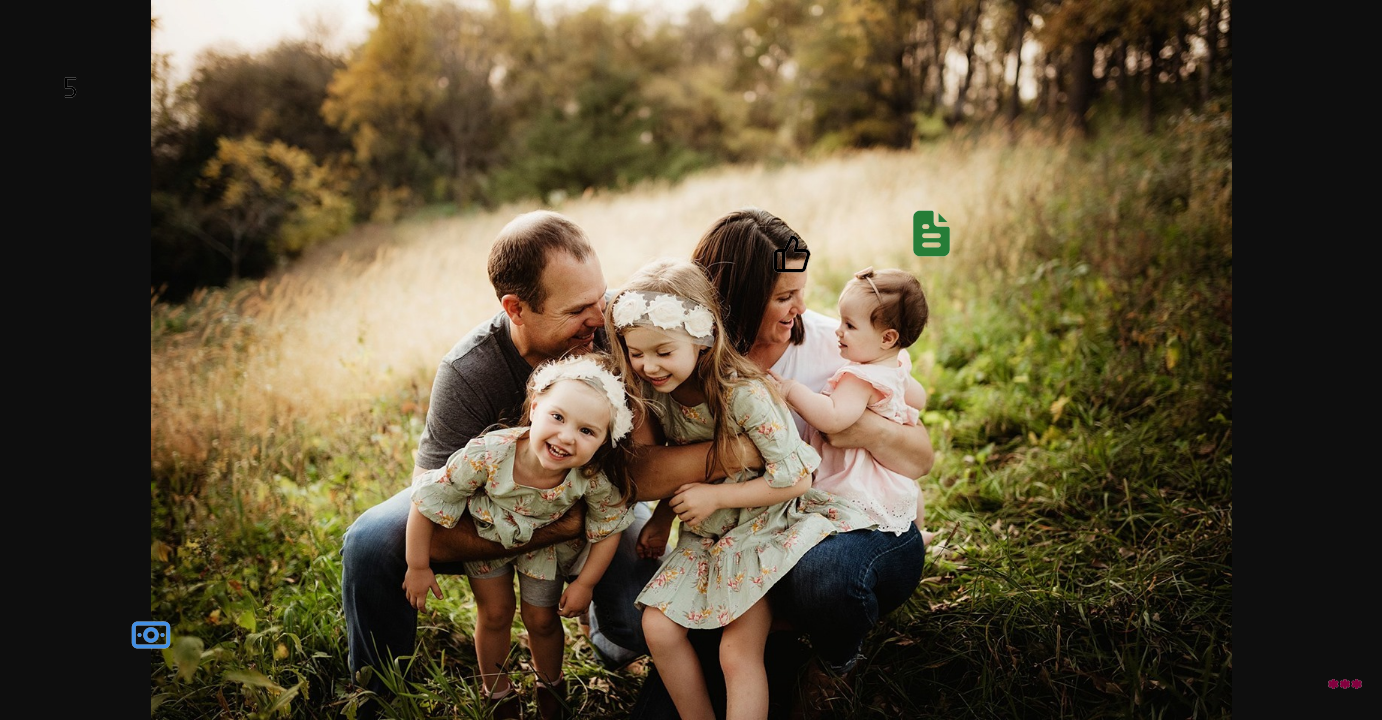  What do you see at coordinates (1345, 684) in the screenshot?
I see `enter or manage your password` at bounding box center [1345, 684].